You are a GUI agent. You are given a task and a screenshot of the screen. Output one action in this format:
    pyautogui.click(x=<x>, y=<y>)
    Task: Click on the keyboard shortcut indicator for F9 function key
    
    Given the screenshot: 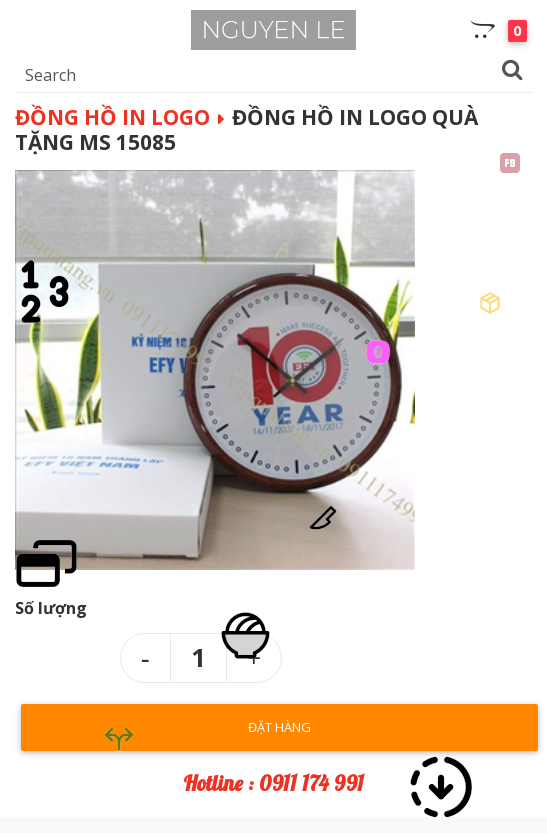 What is the action you would take?
    pyautogui.click(x=510, y=163)
    